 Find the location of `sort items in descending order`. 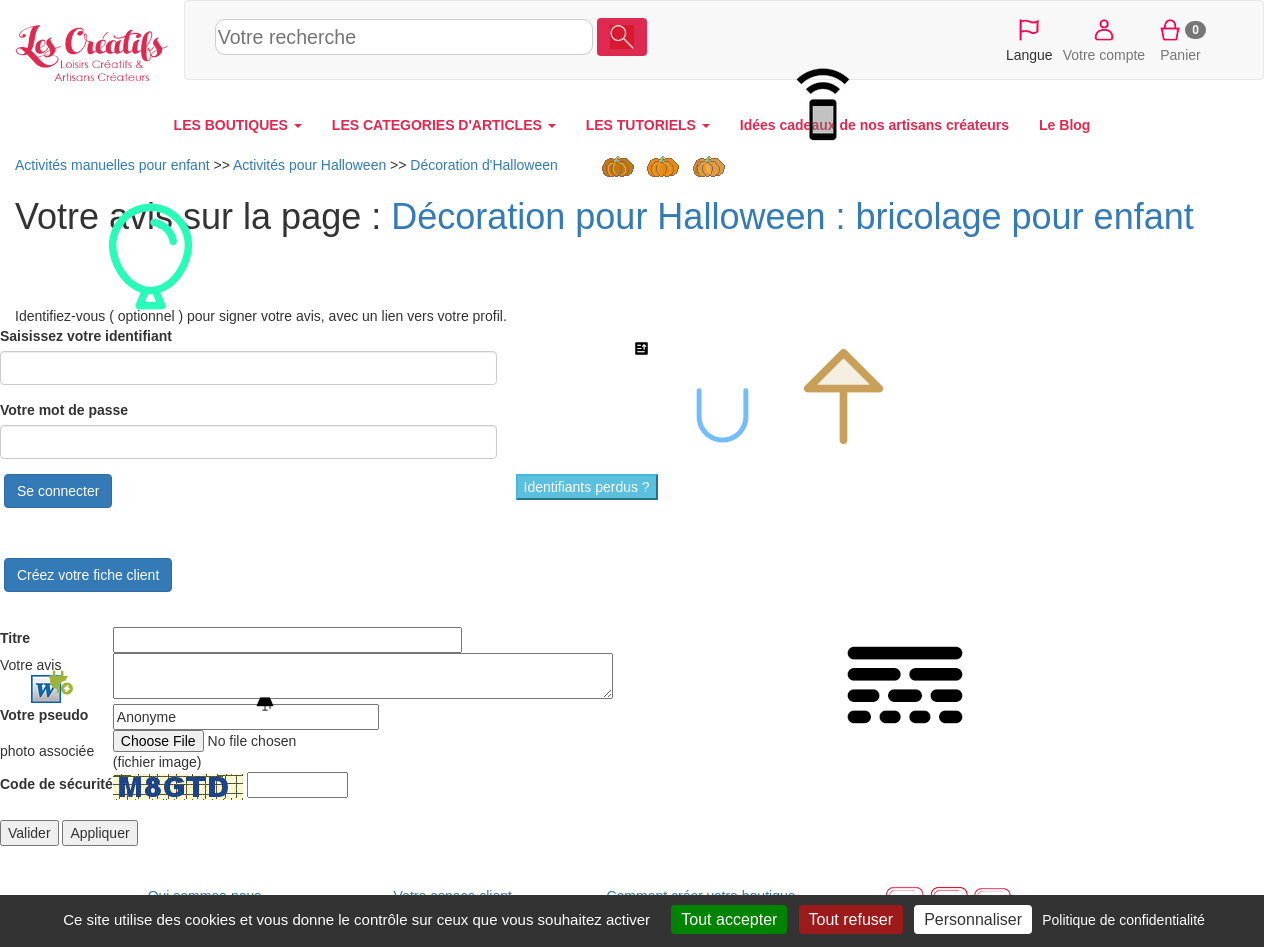

sort items in descending order is located at coordinates (641, 348).